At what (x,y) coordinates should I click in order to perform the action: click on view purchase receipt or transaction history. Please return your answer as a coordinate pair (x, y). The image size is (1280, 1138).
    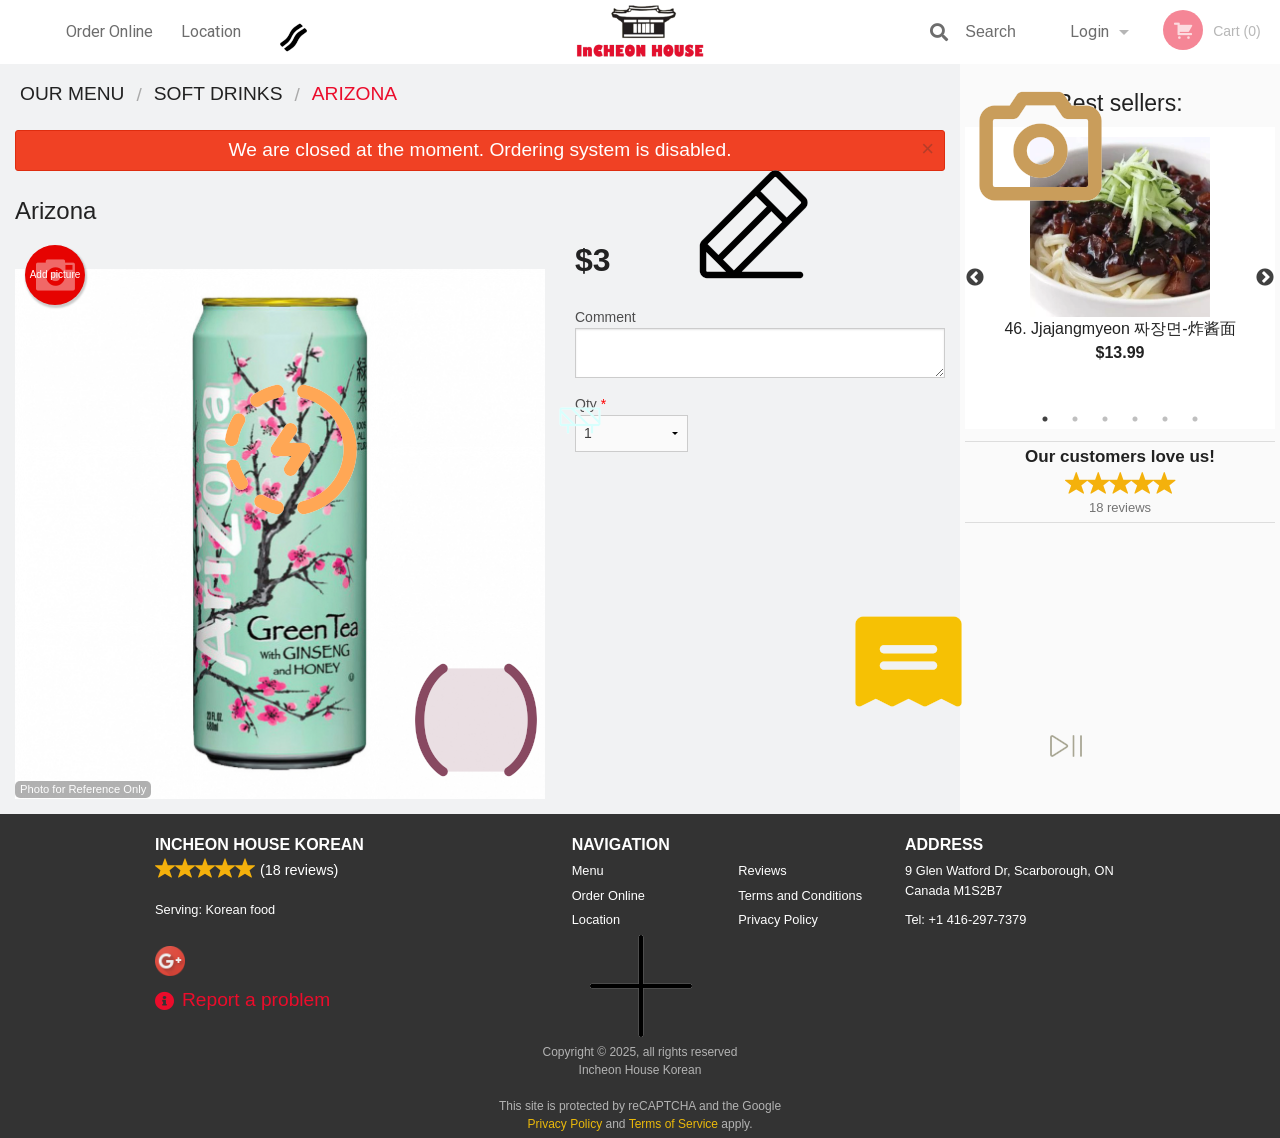
    Looking at the image, I should click on (908, 661).